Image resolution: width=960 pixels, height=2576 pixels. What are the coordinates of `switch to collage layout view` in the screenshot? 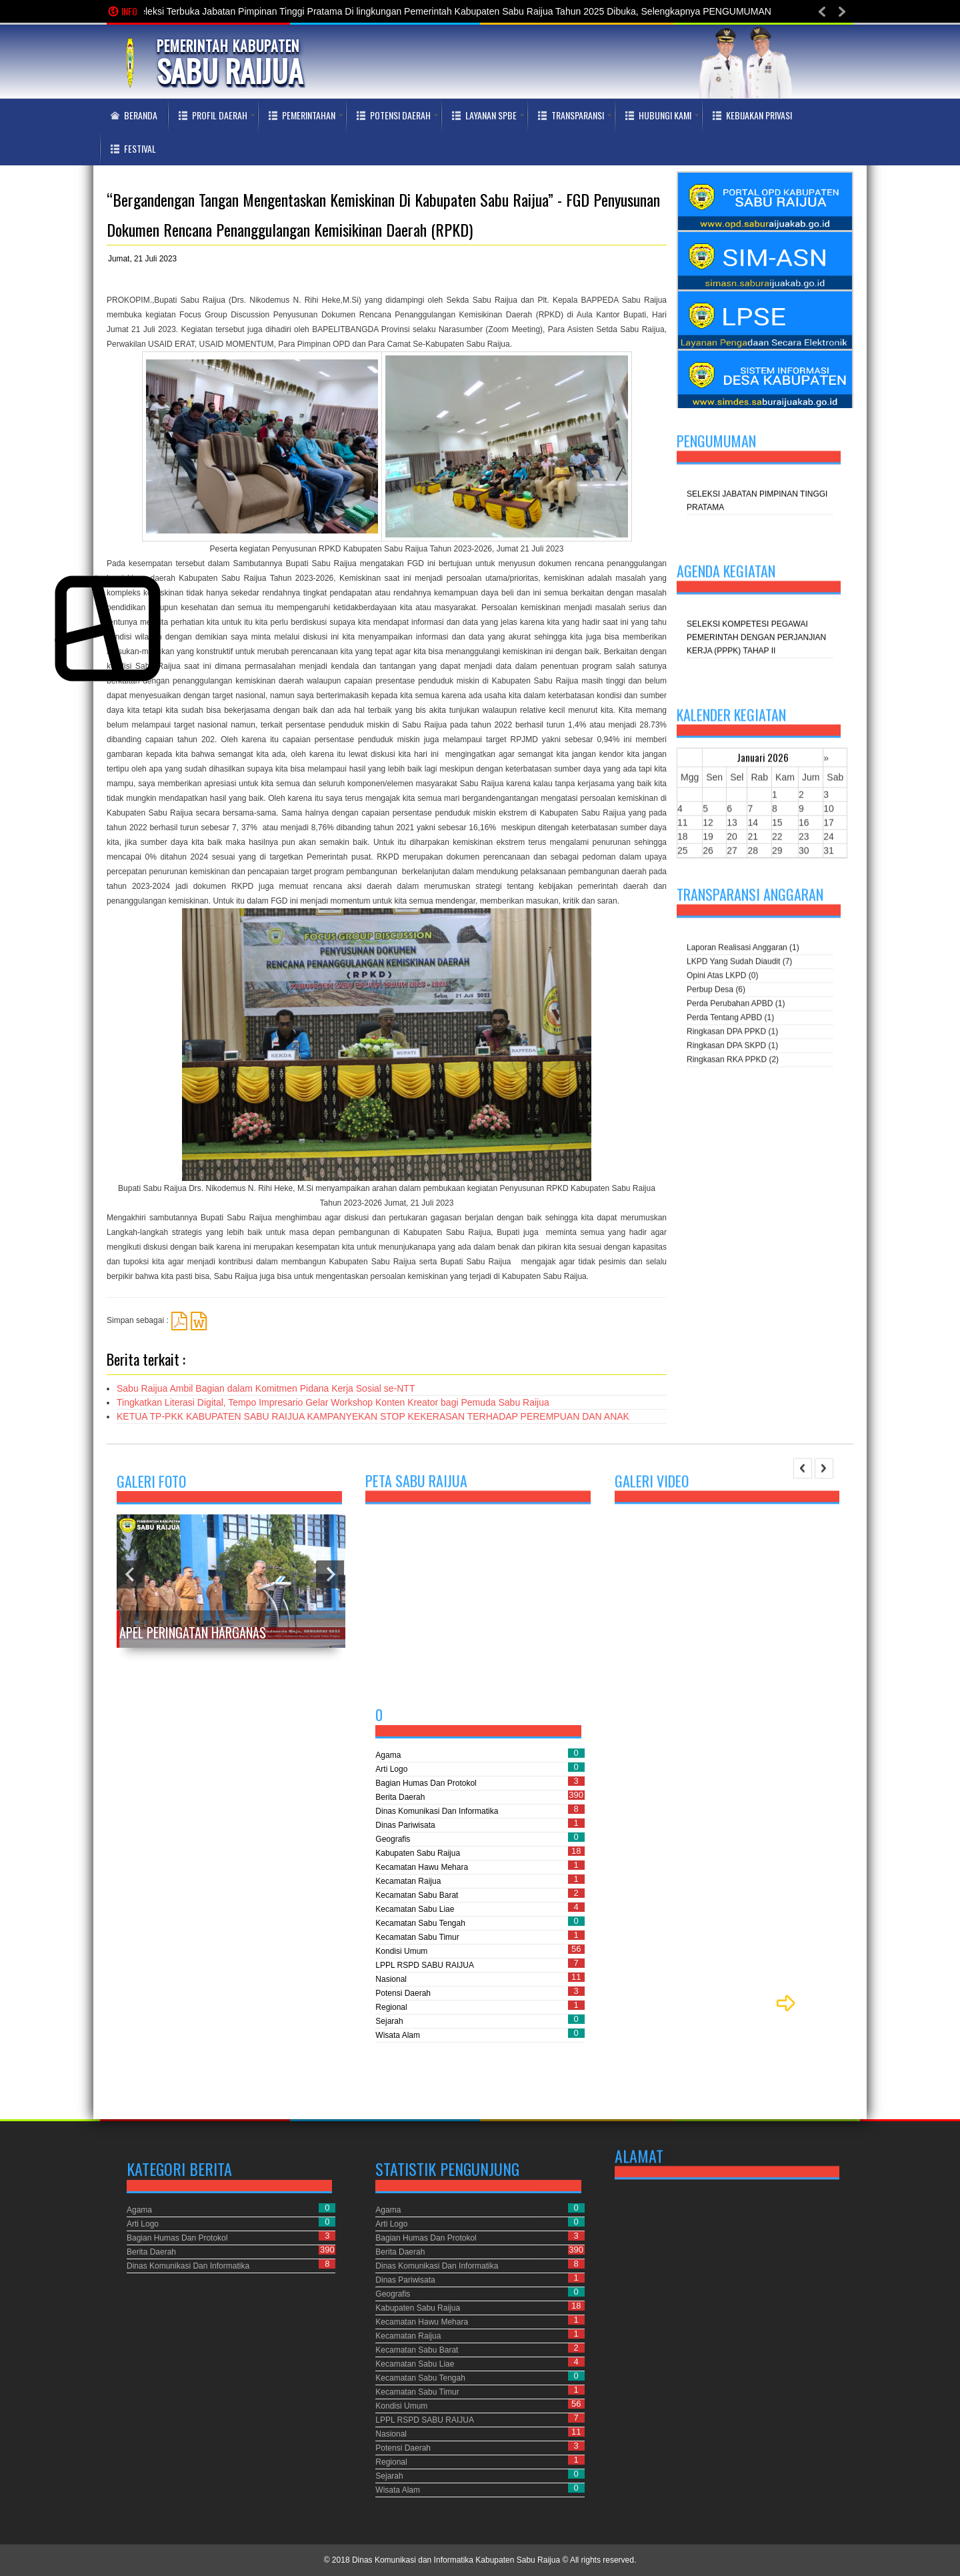 It's located at (107, 628).